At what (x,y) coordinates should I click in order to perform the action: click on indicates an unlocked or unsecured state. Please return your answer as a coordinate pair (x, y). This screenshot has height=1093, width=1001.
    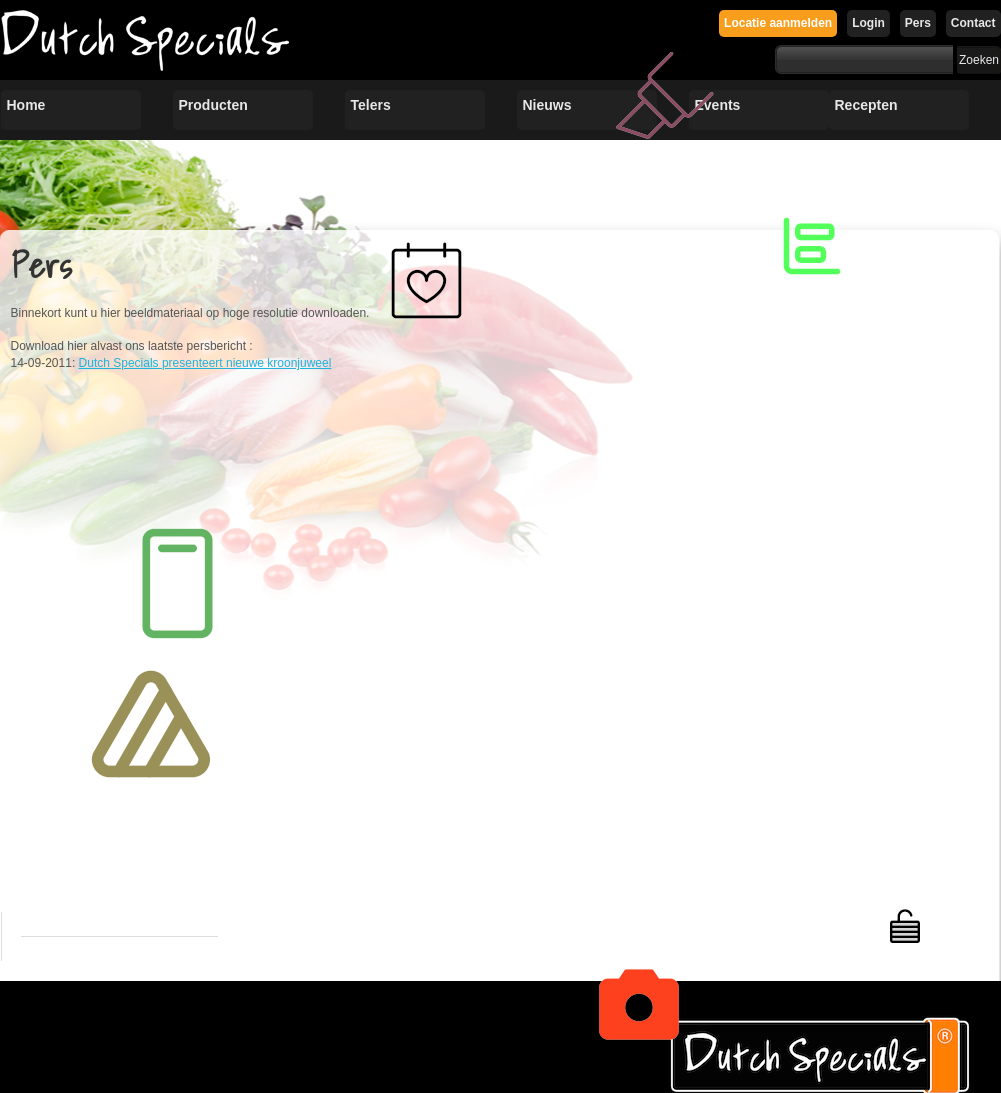
    Looking at the image, I should click on (905, 928).